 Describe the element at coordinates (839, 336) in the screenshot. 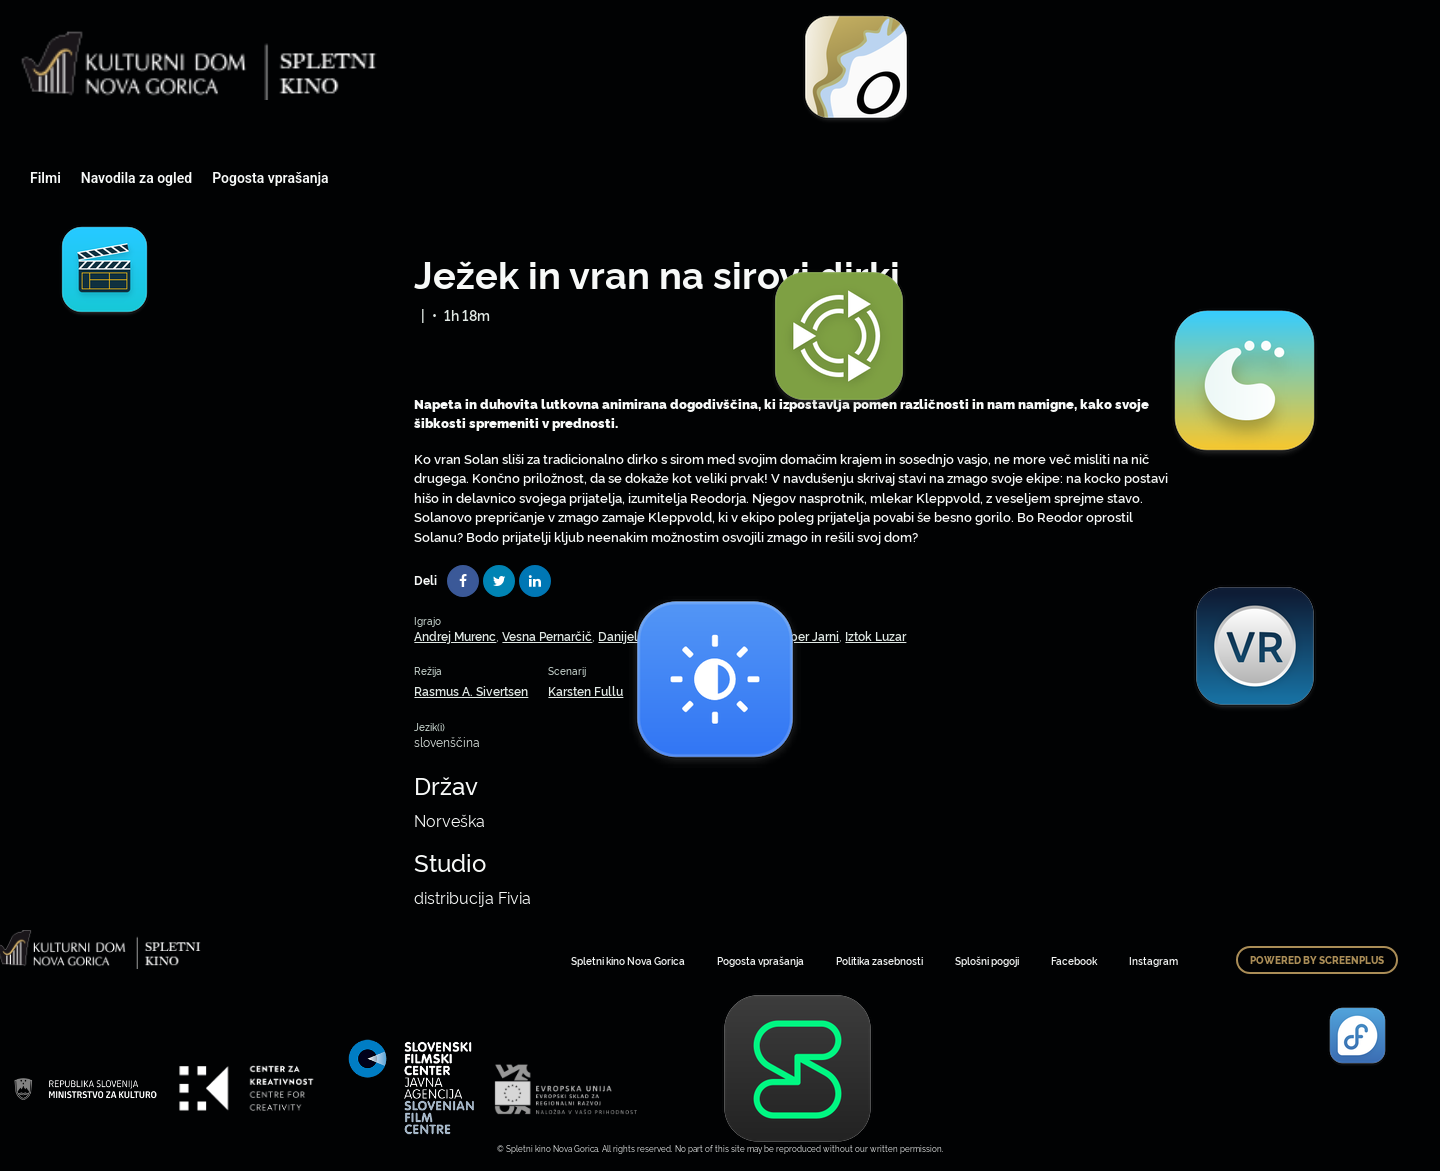

I see `launch ubuntu mate application` at that location.